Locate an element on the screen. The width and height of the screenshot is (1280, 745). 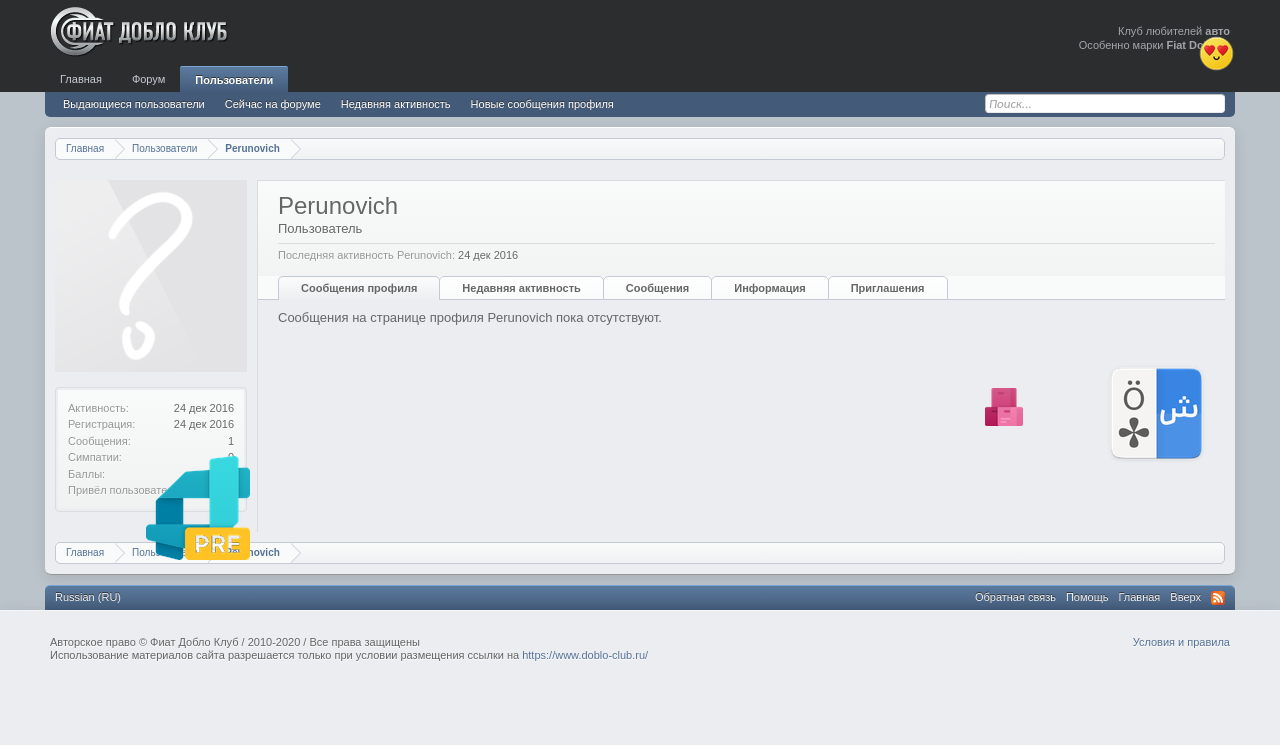
open the artifacts app is located at coordinates (1004, 407).